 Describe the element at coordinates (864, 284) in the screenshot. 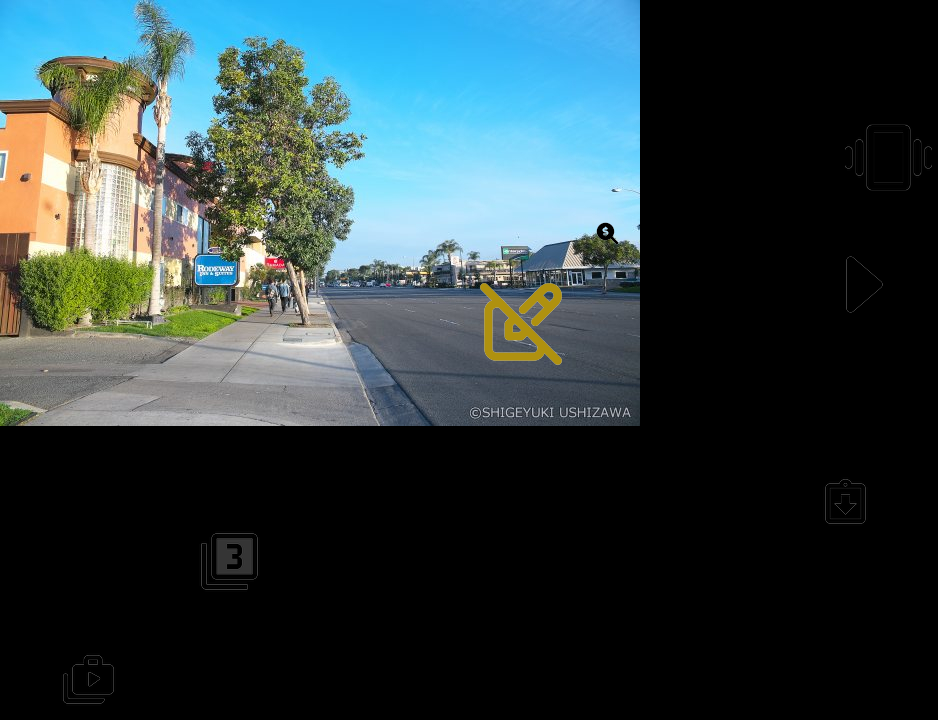

I see `play media or start playback` at that location.